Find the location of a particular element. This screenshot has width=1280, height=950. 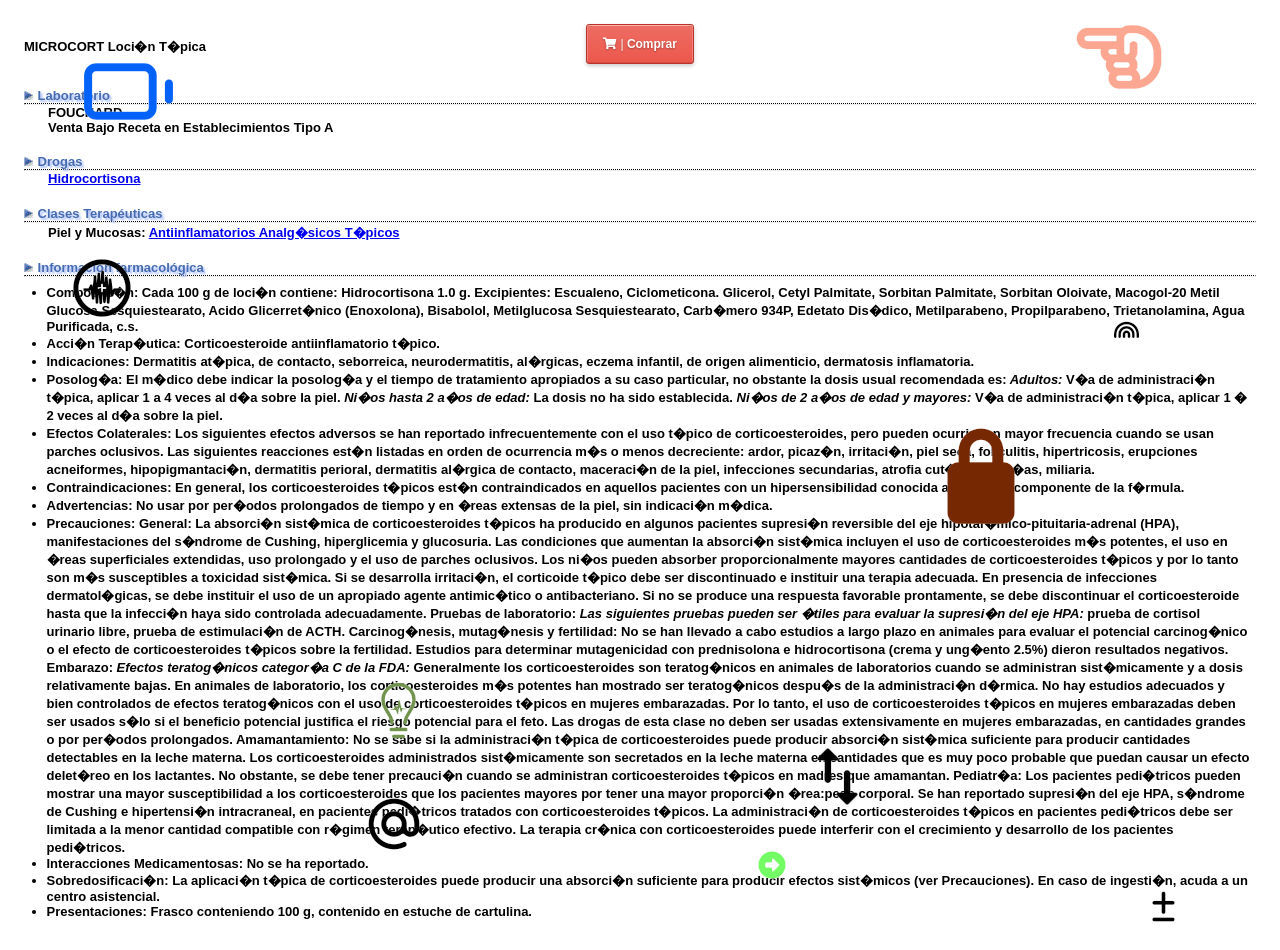

medapps healthcare technology logo is located at coordinates (398, 710).